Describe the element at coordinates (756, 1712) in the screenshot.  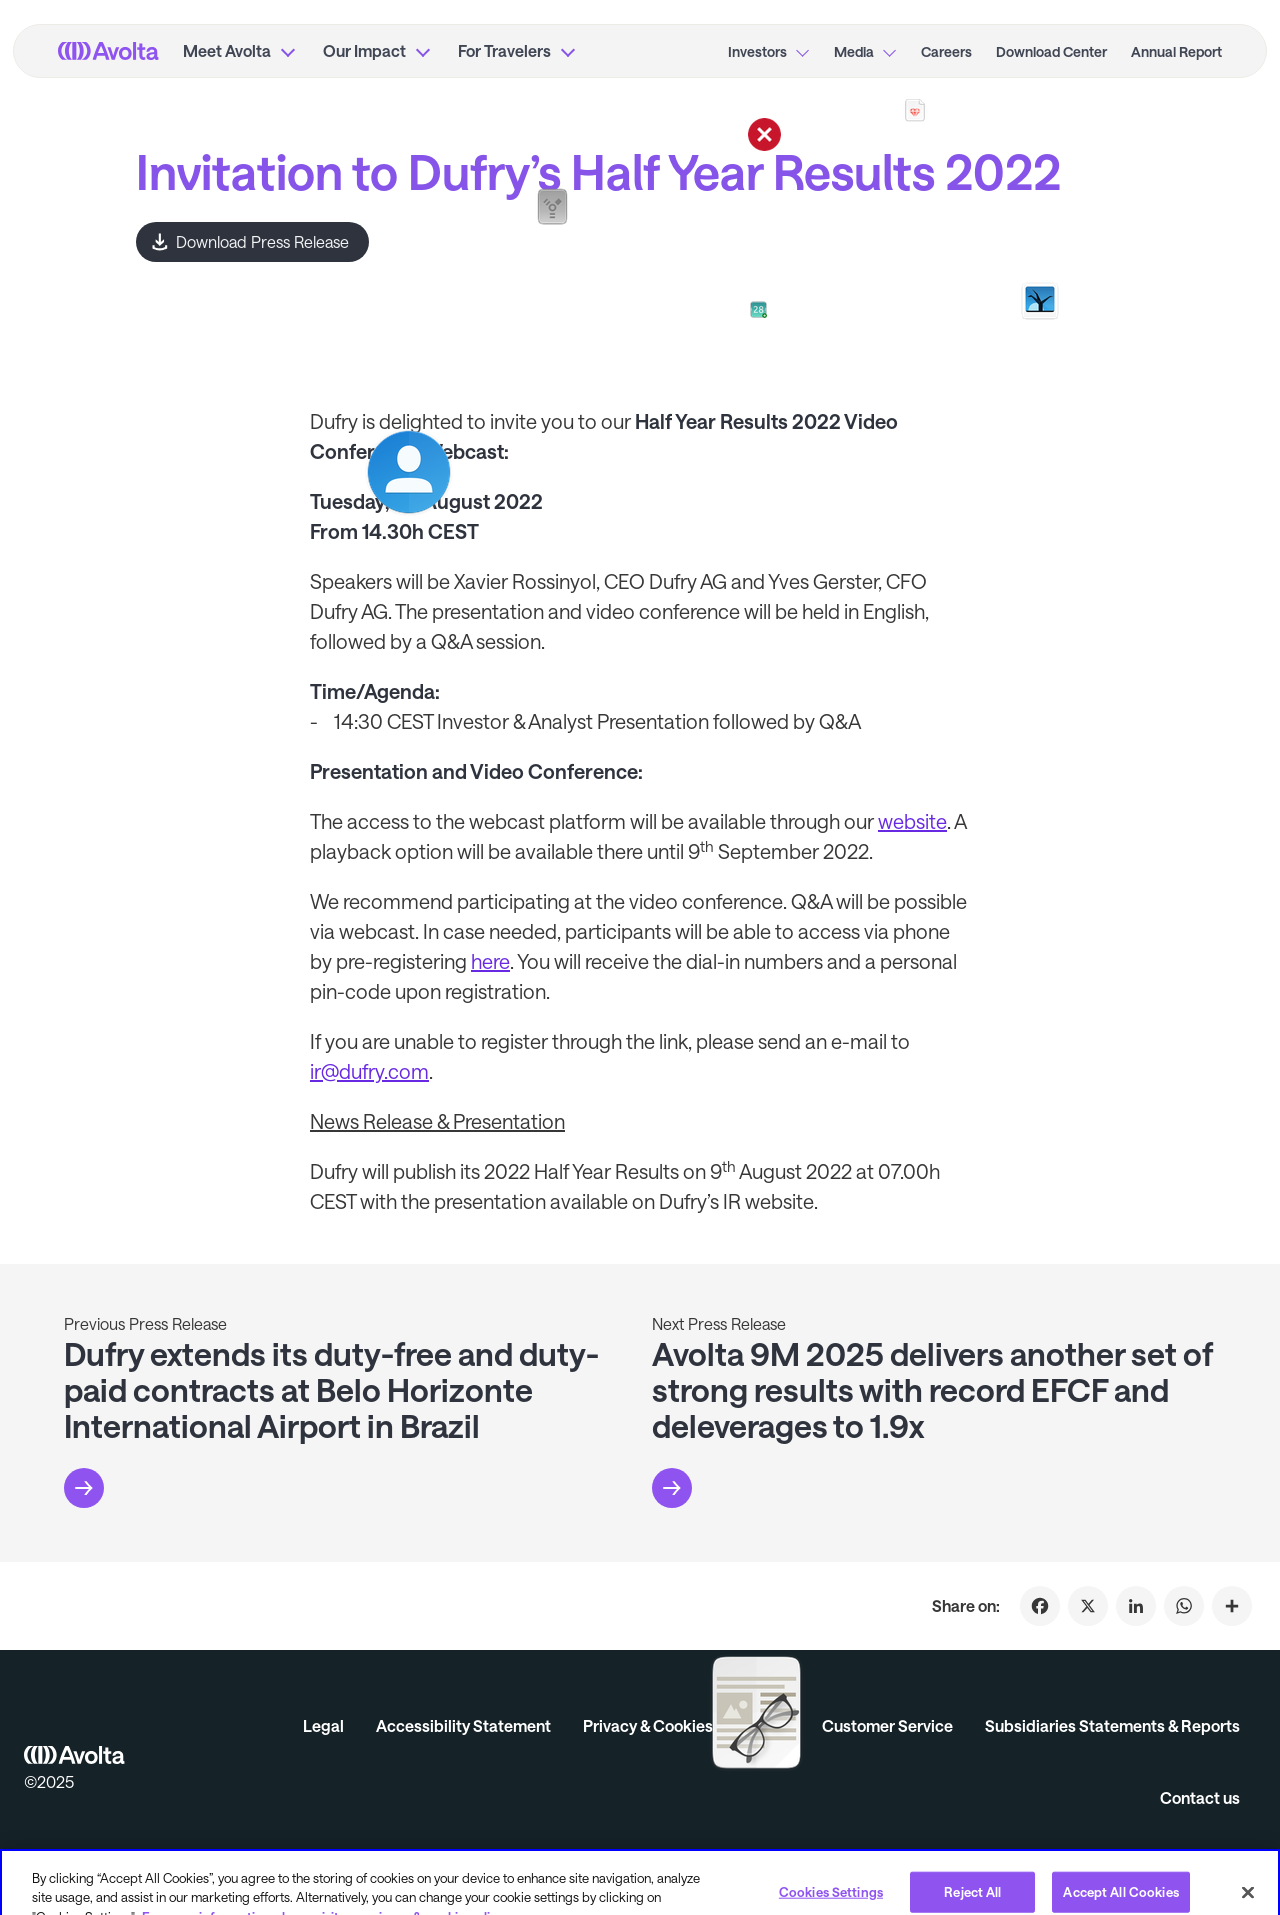
I see `open documents viewer app` at that location.